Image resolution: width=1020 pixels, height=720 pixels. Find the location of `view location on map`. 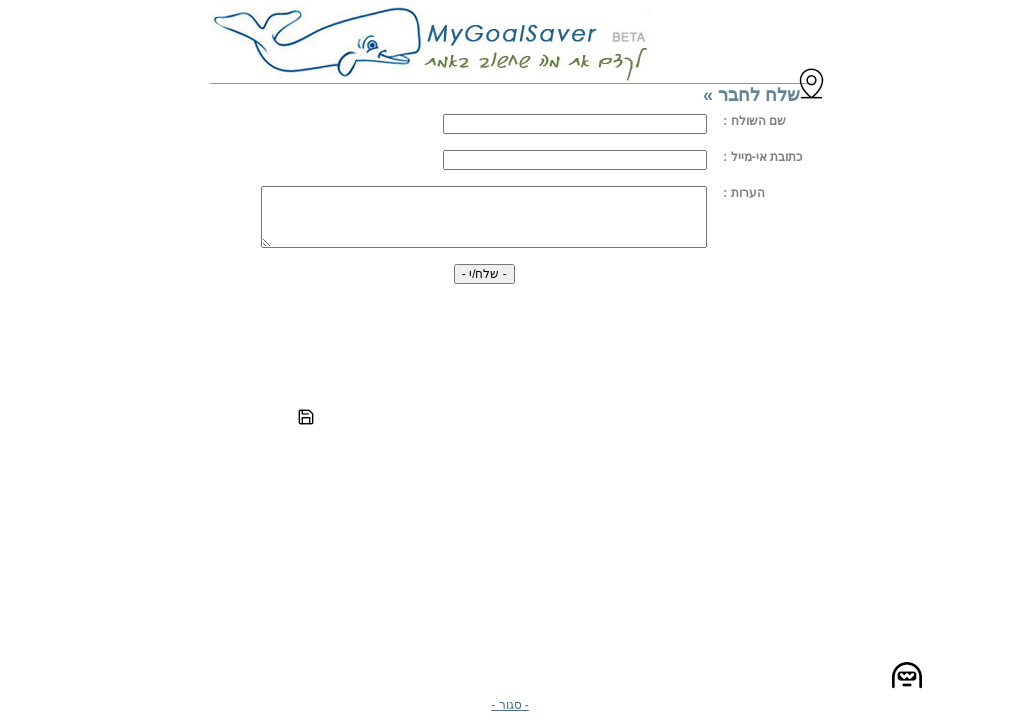

view location on map is located at coordinates (811, 83).